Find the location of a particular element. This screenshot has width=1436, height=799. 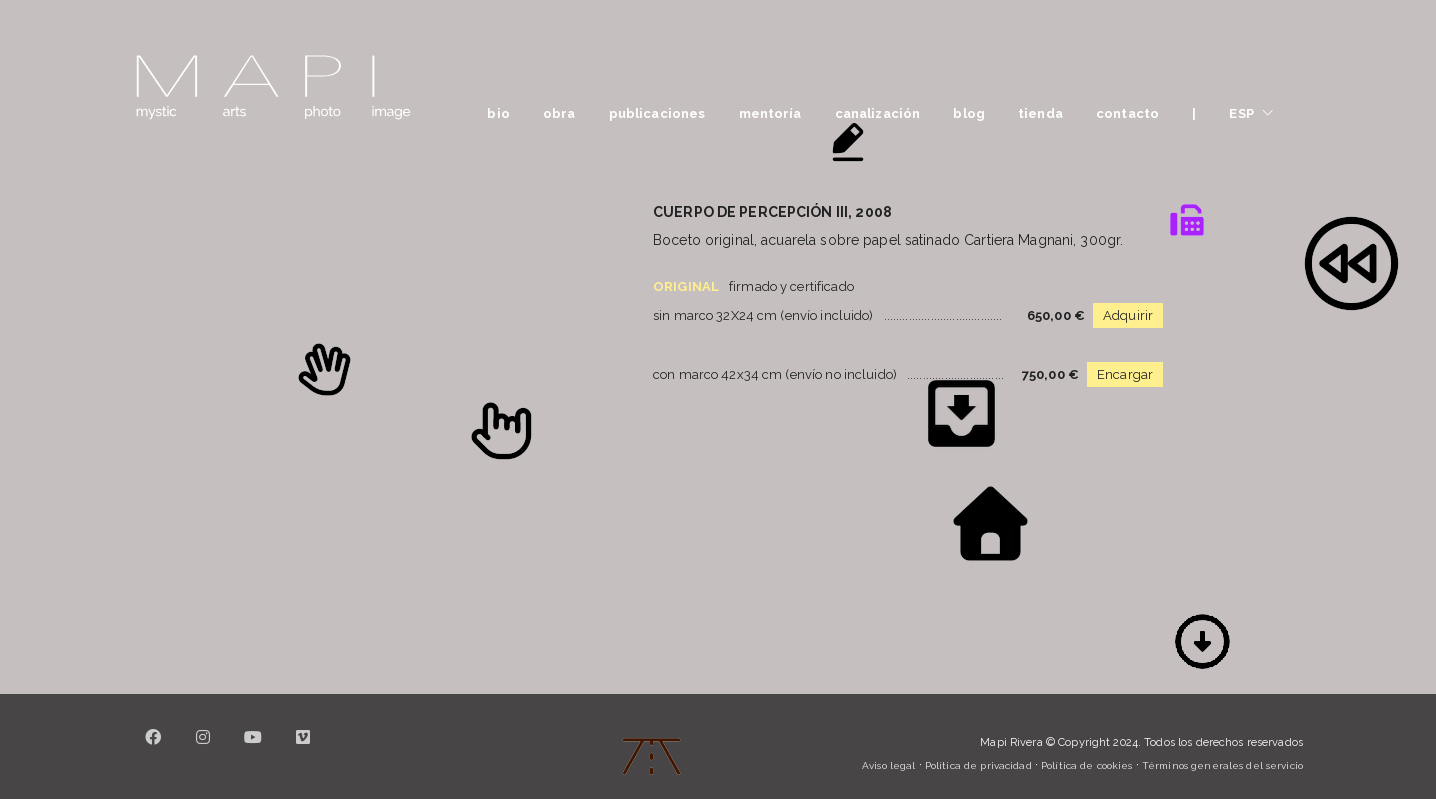

view directions or navigation route is located at coordinates (651, 756).